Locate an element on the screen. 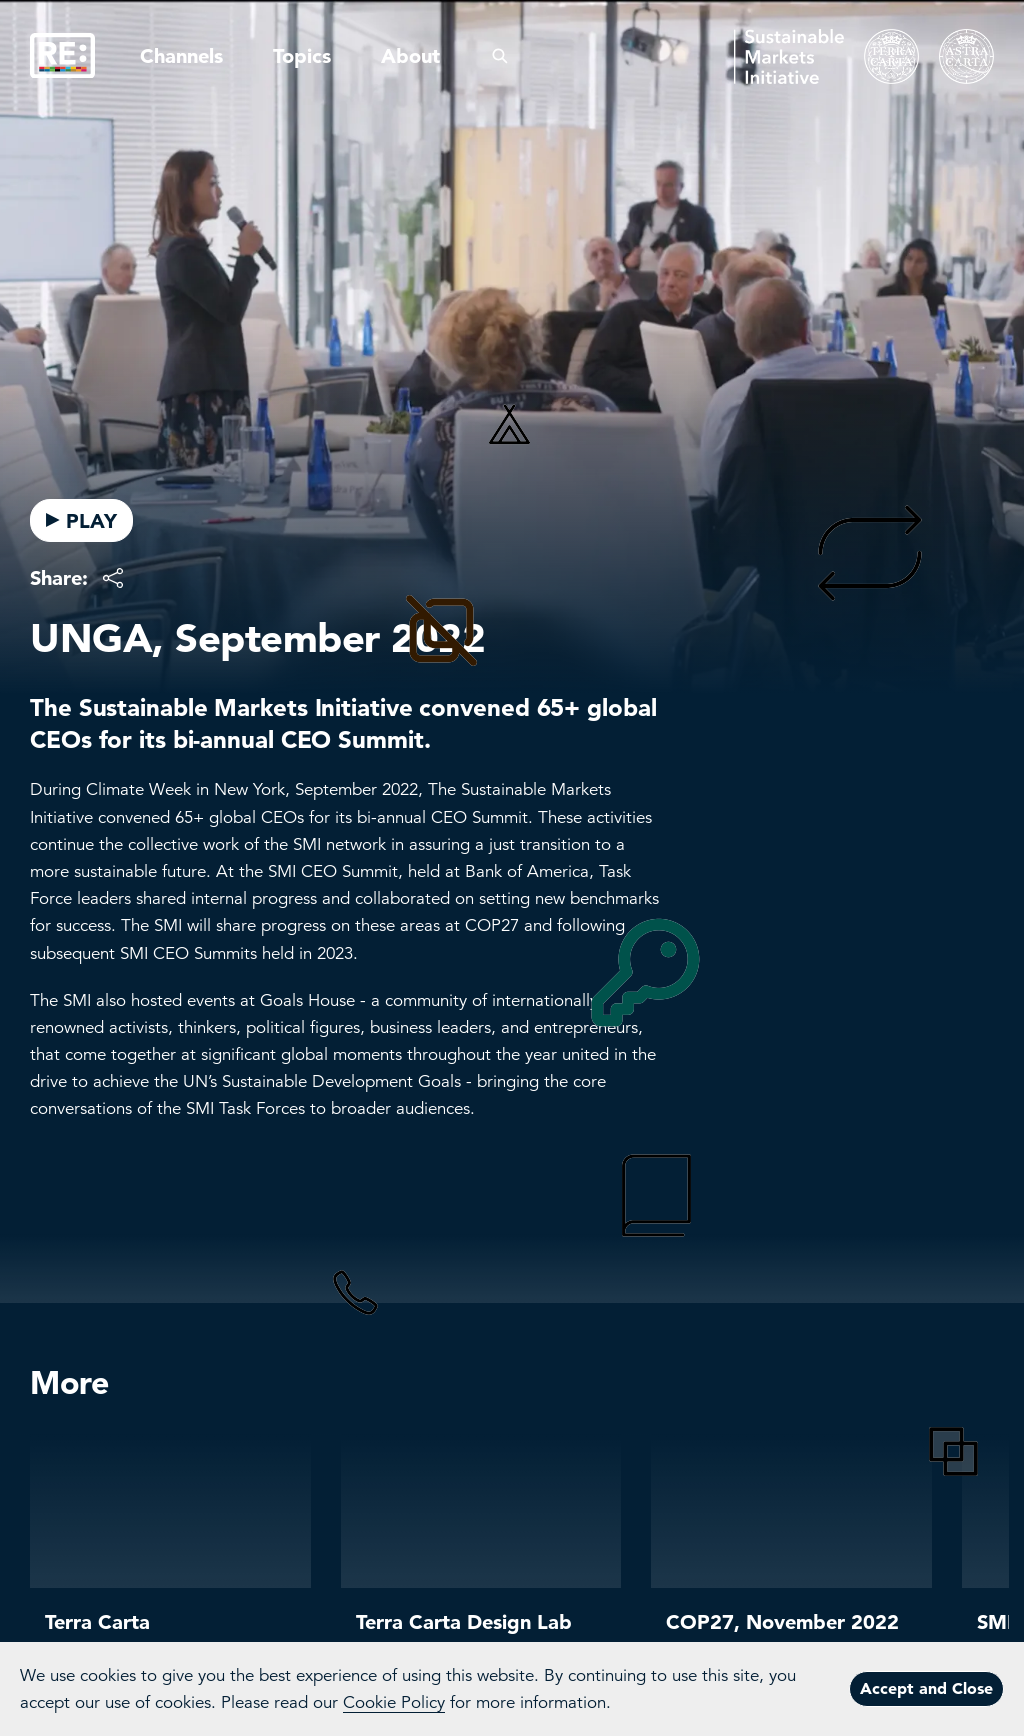 Image resolution: width=1024 pixels, height=1736 pixels. toggle repeat mode for media playback is located at coordinates (870, 553).